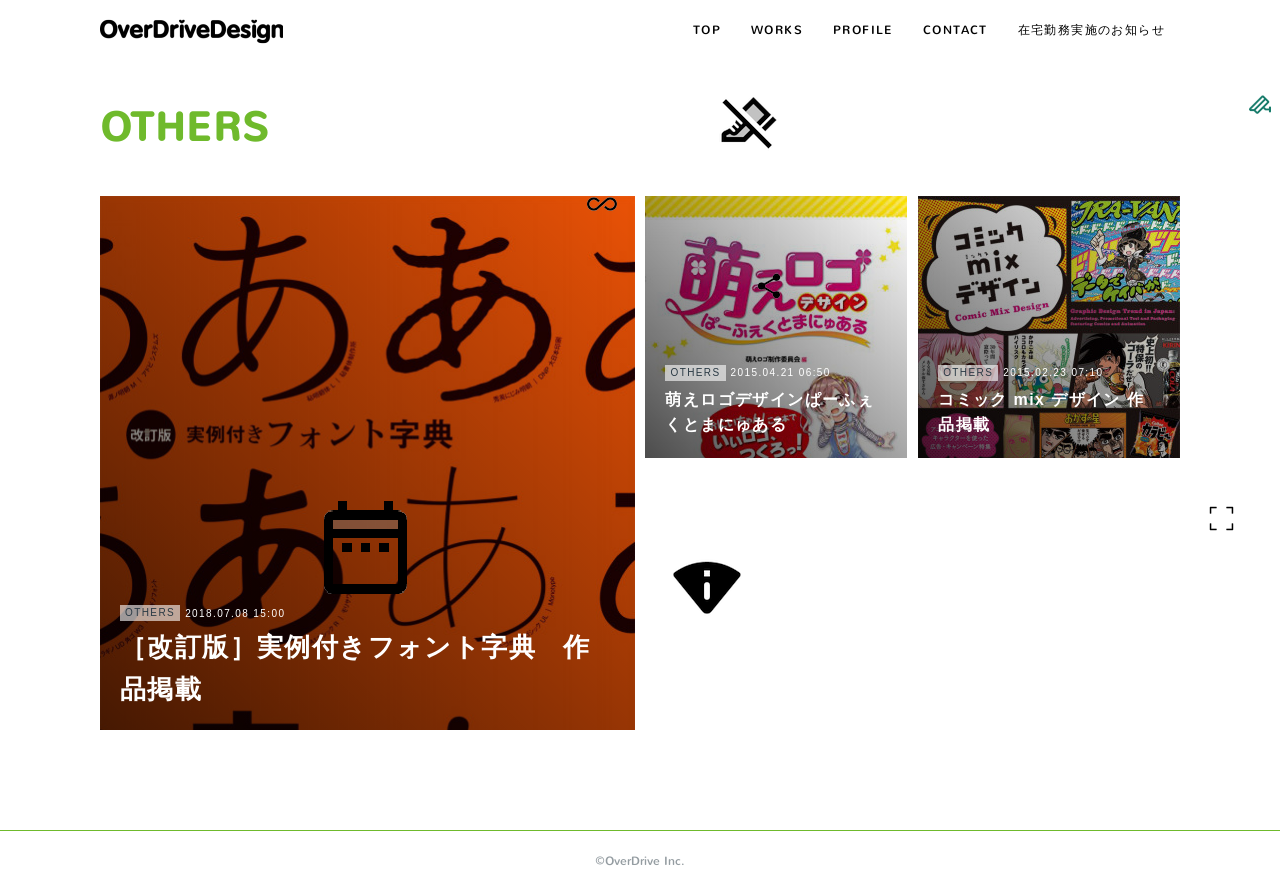  I want to click on indicates all-inclusive or unlimited features, so click(602, 204).